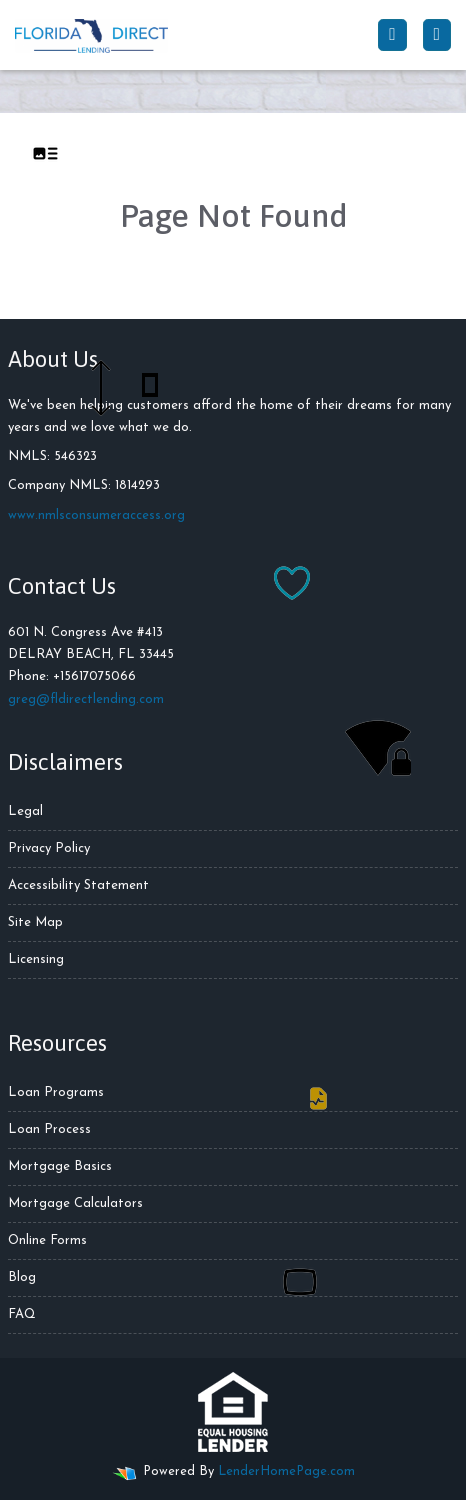  I want to click on switch to wide-angle or panorama camera mode, so click(300, 1282).